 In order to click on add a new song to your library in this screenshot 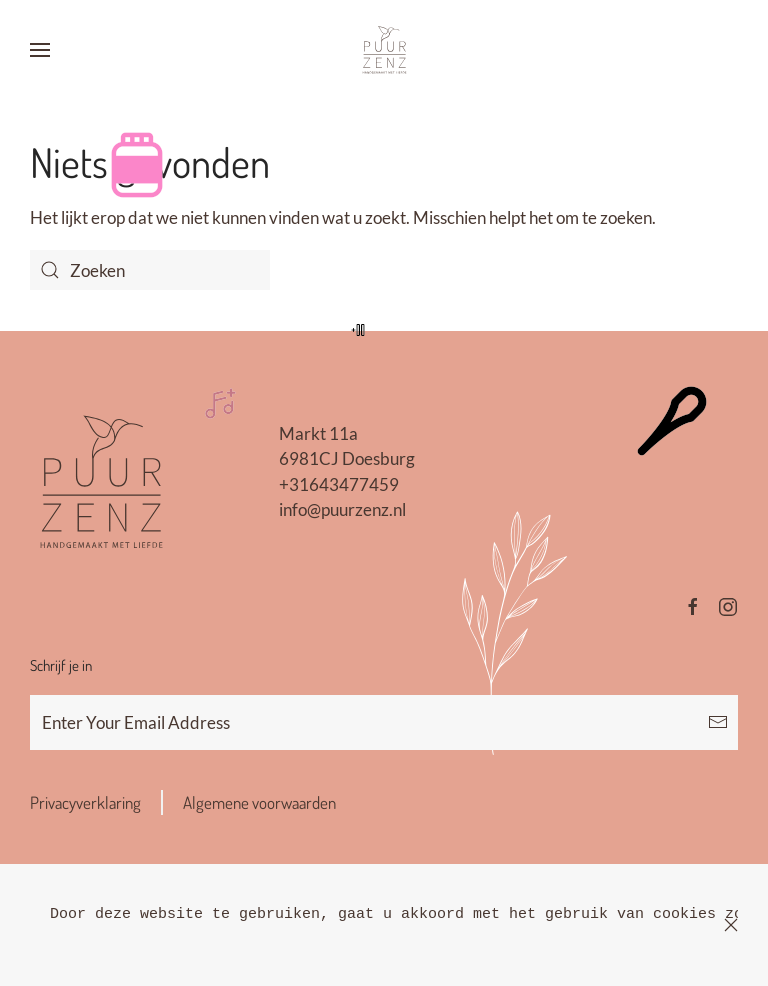, I will do `click(221, 404)`.